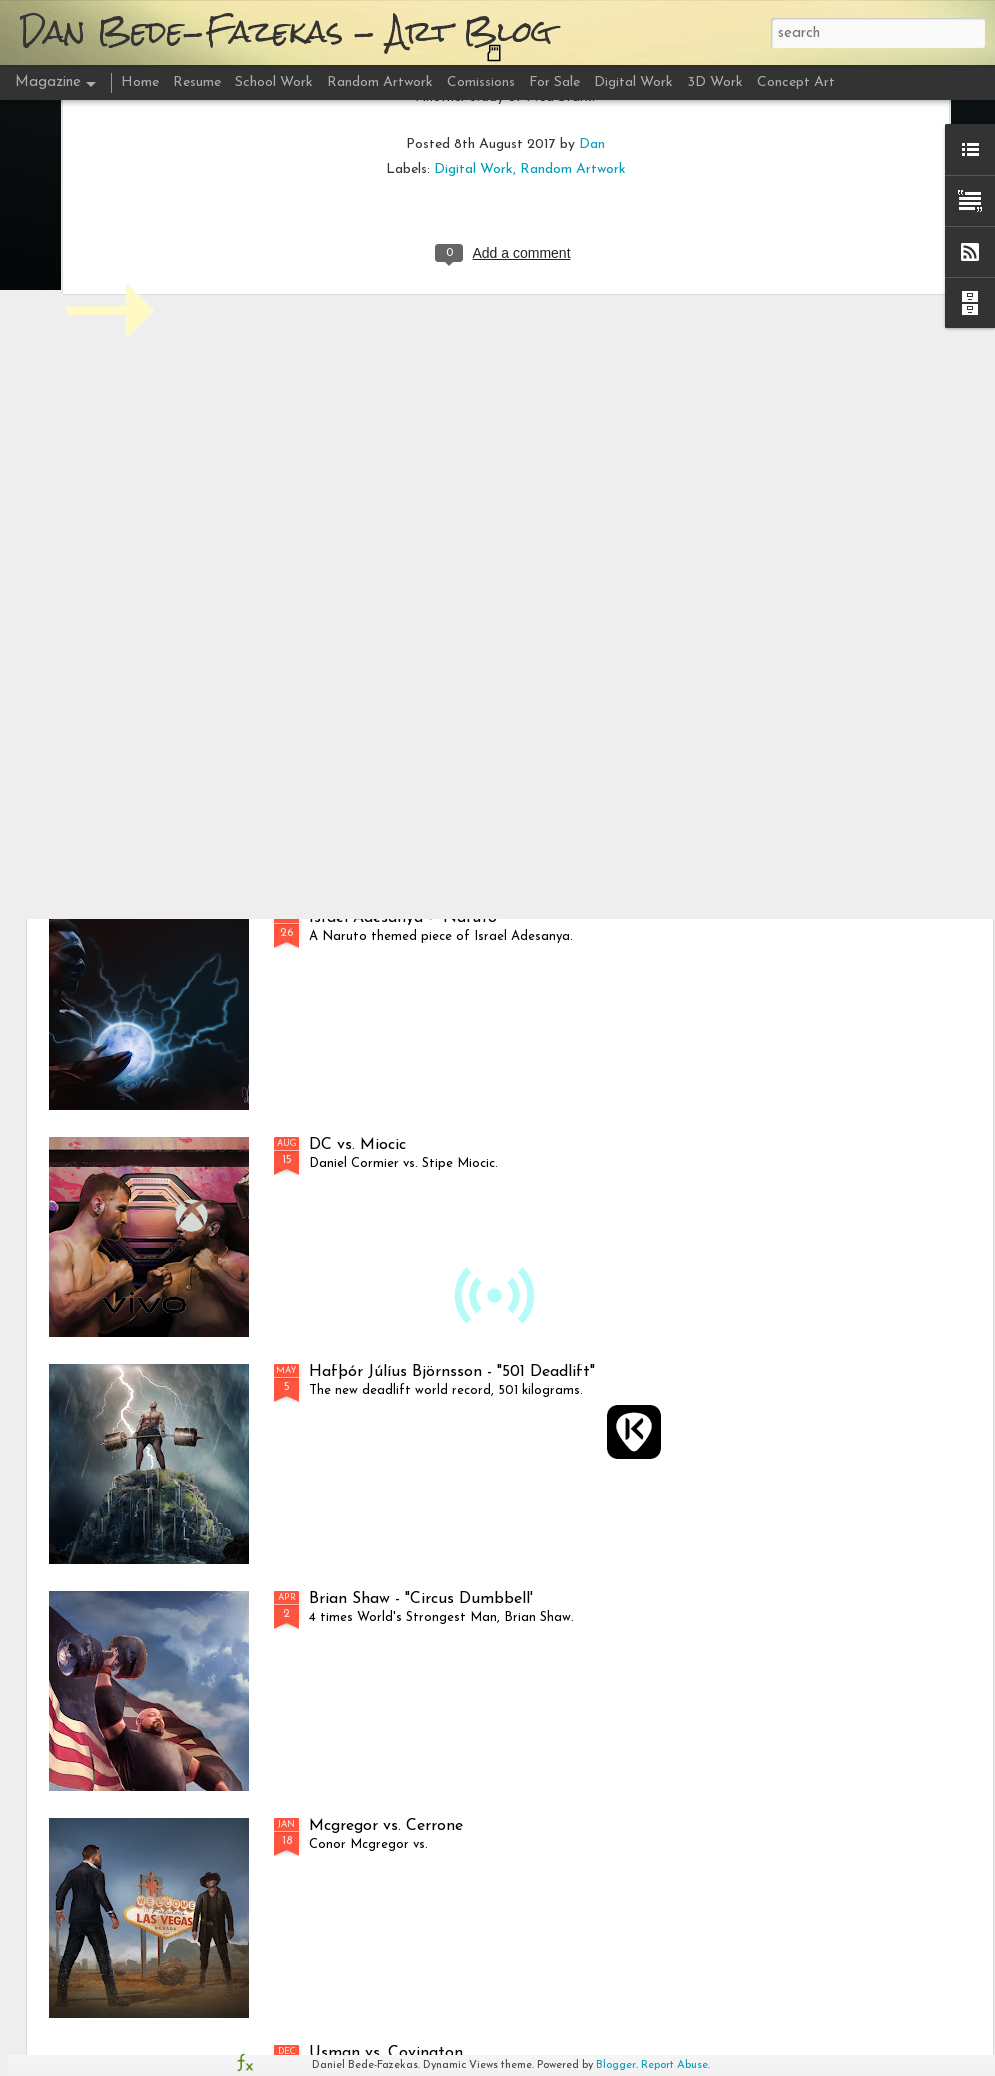  Describe the element at coordinates (494, 1295) in the screenshot. I see `indicates RFID or NFC connectivity` at that location.